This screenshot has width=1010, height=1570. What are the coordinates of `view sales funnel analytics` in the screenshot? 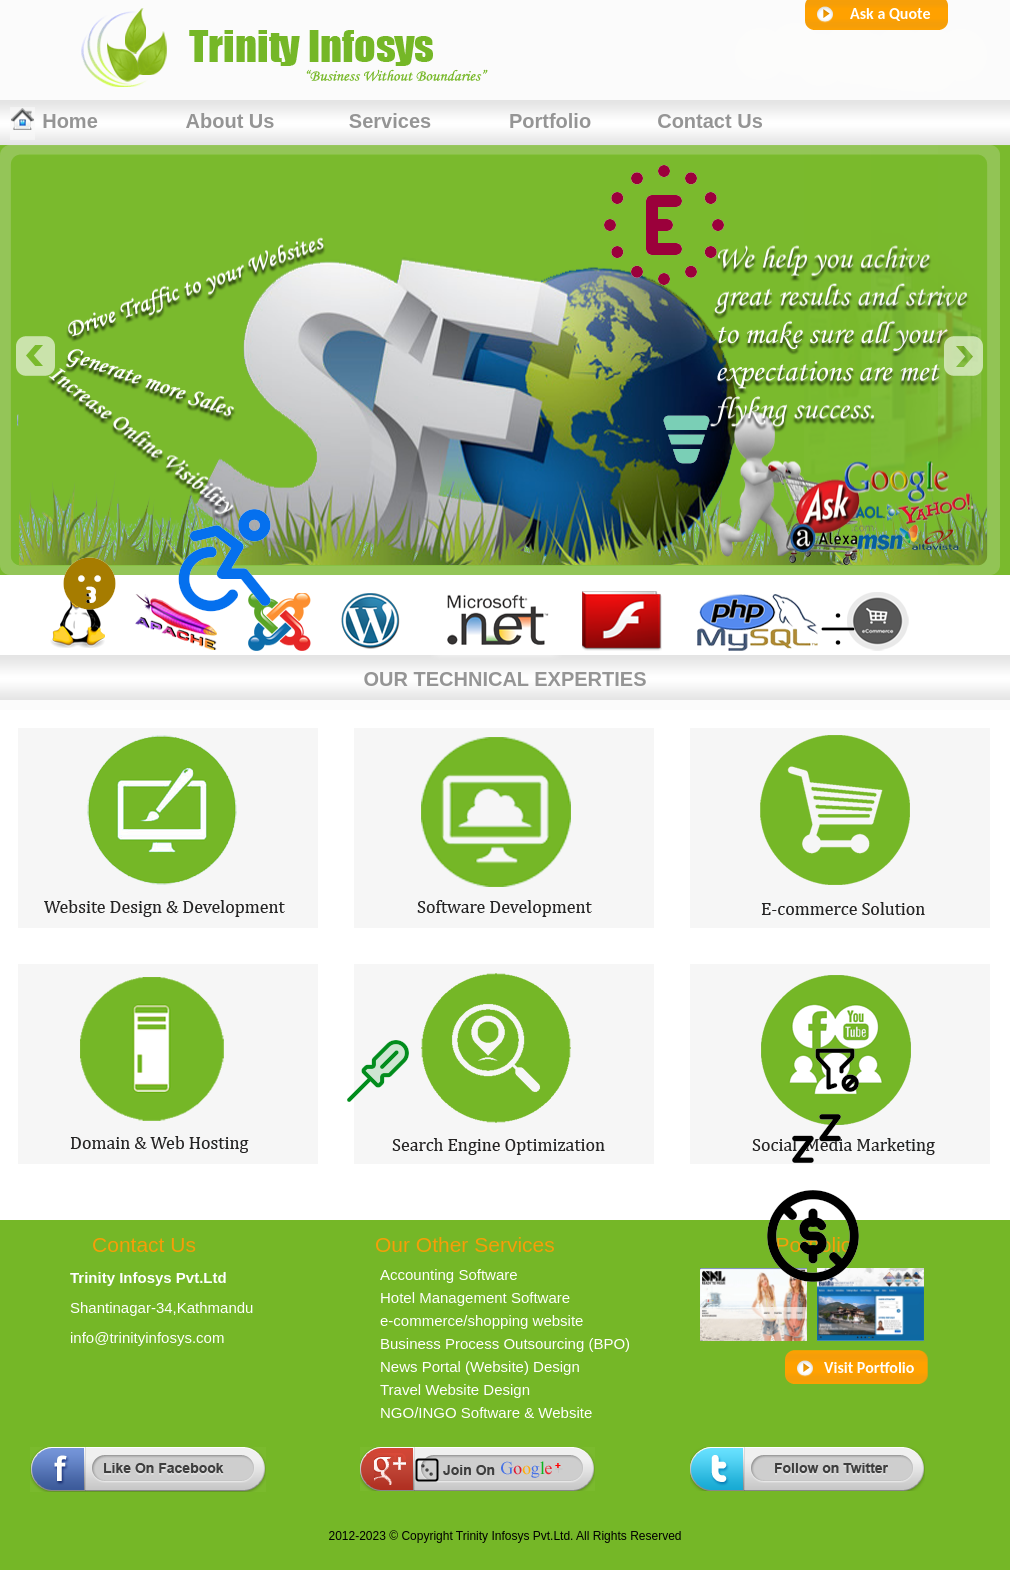 It's located at (686, 439).